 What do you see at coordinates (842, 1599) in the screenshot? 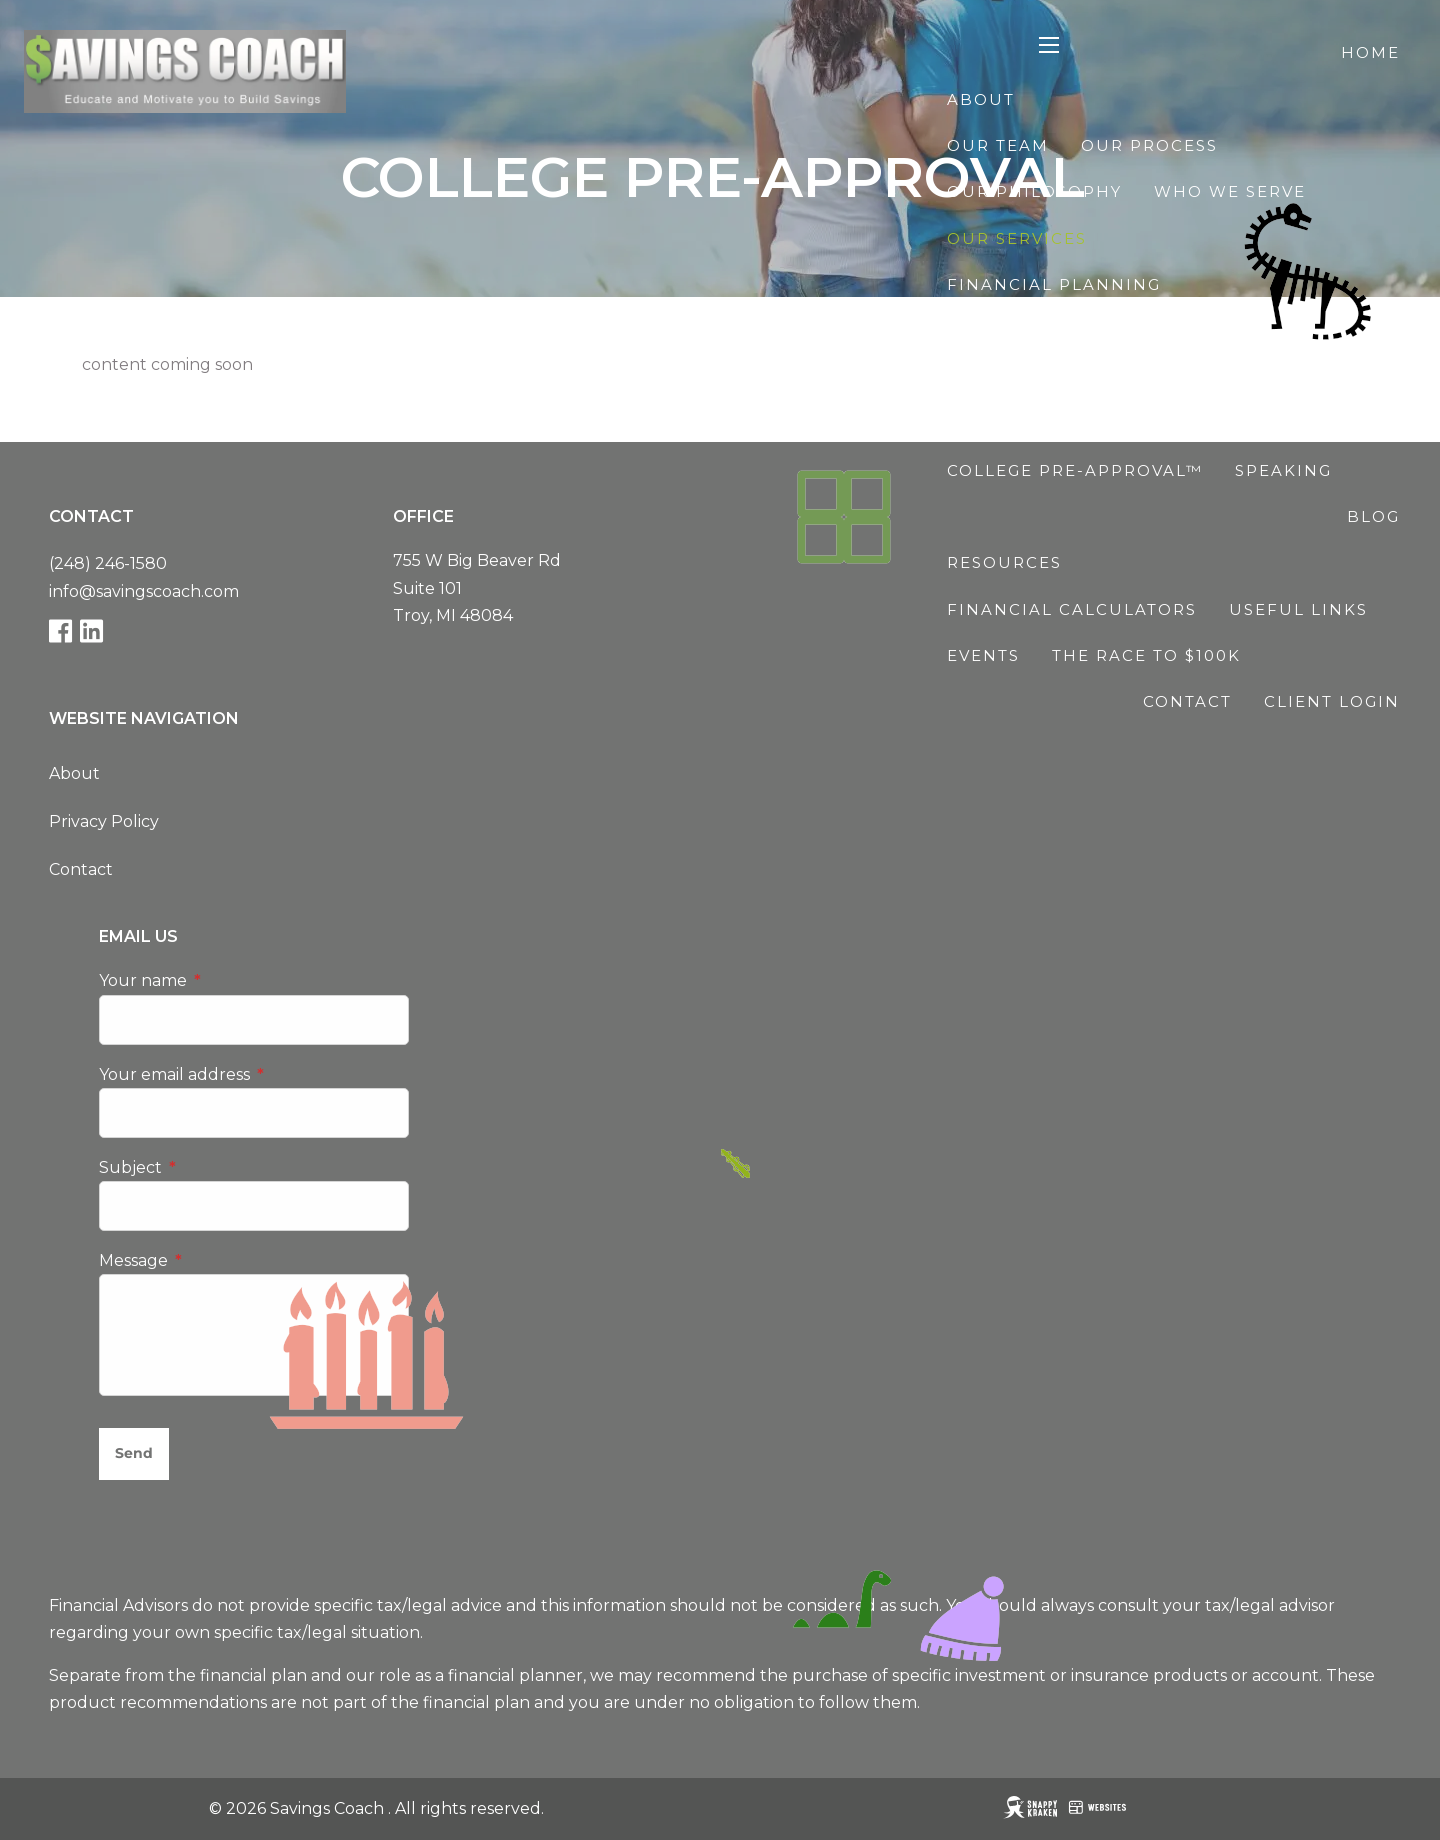
I see `access sea creatures or aquatic animals category` at bounding box center [842, 1599].